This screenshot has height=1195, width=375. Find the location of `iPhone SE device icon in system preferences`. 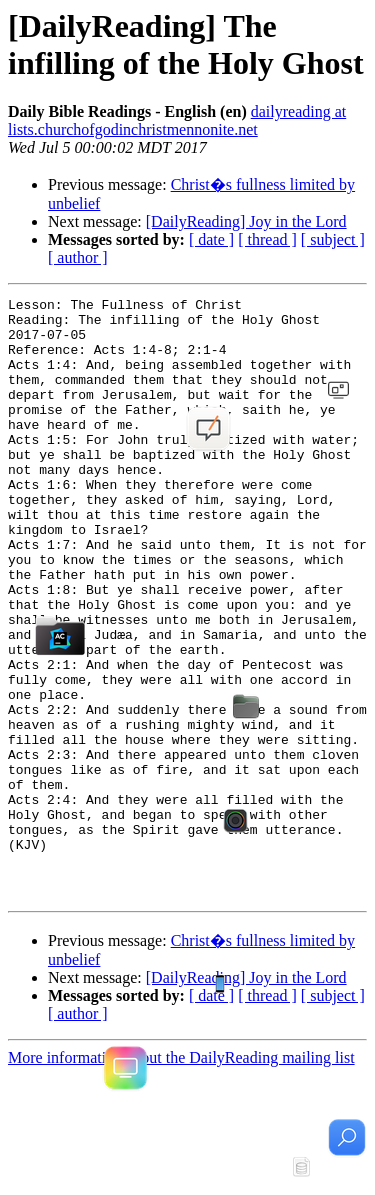

iPhone SE device icon in system preferences is located at coordinates (220, 984).